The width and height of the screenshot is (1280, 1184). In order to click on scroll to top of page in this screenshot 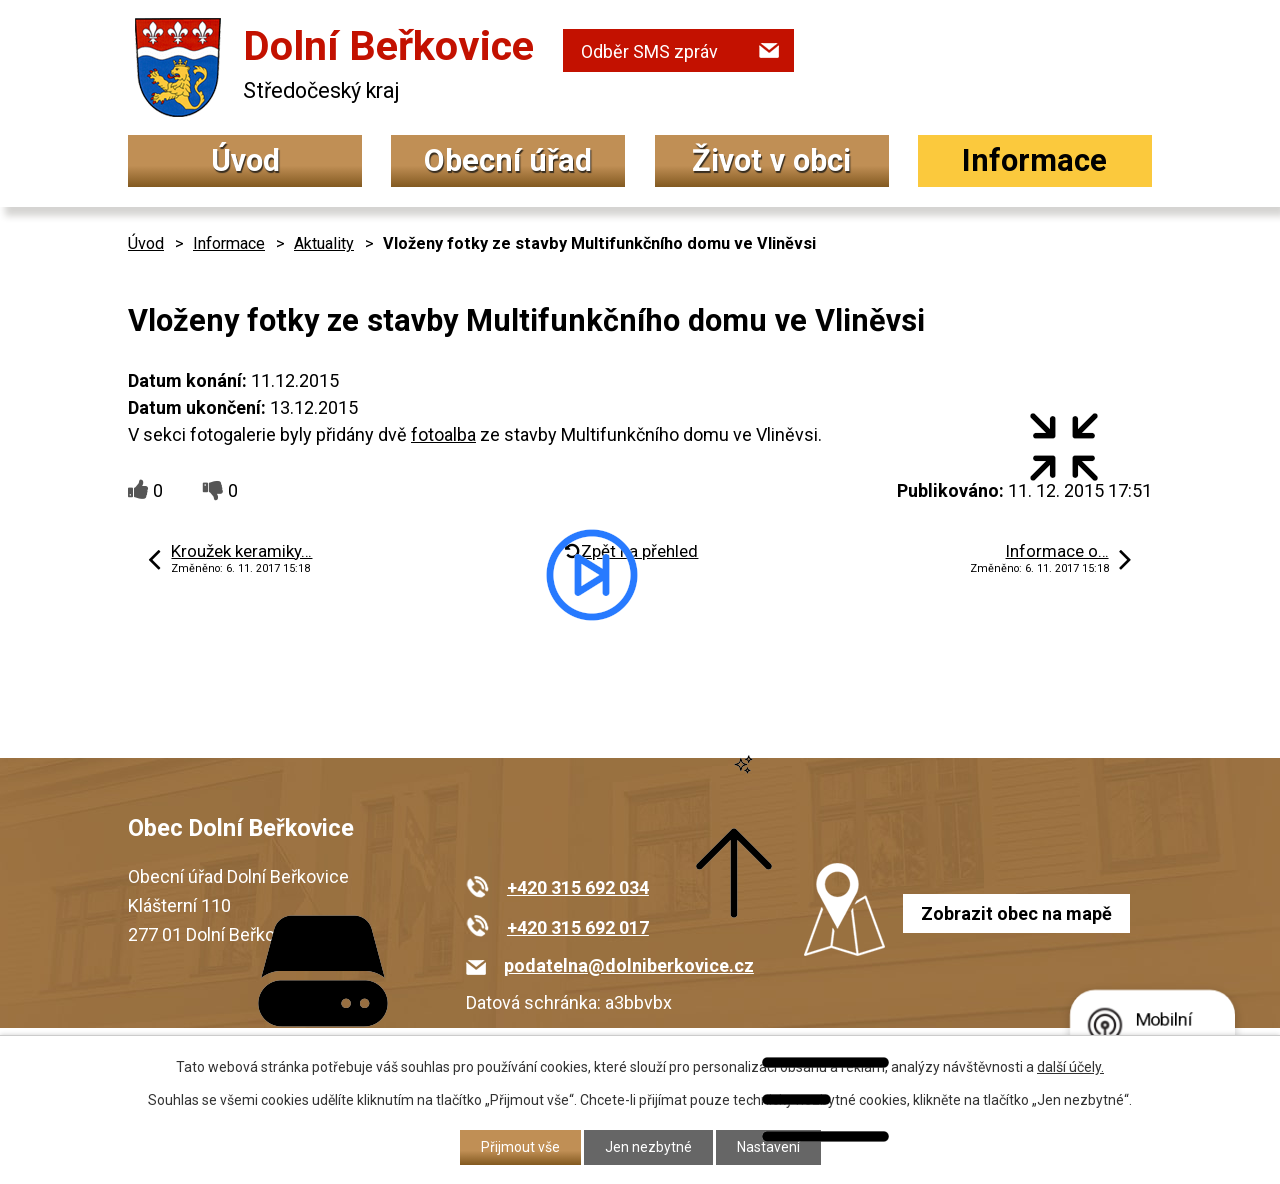, I will do `click(734, 873)`.